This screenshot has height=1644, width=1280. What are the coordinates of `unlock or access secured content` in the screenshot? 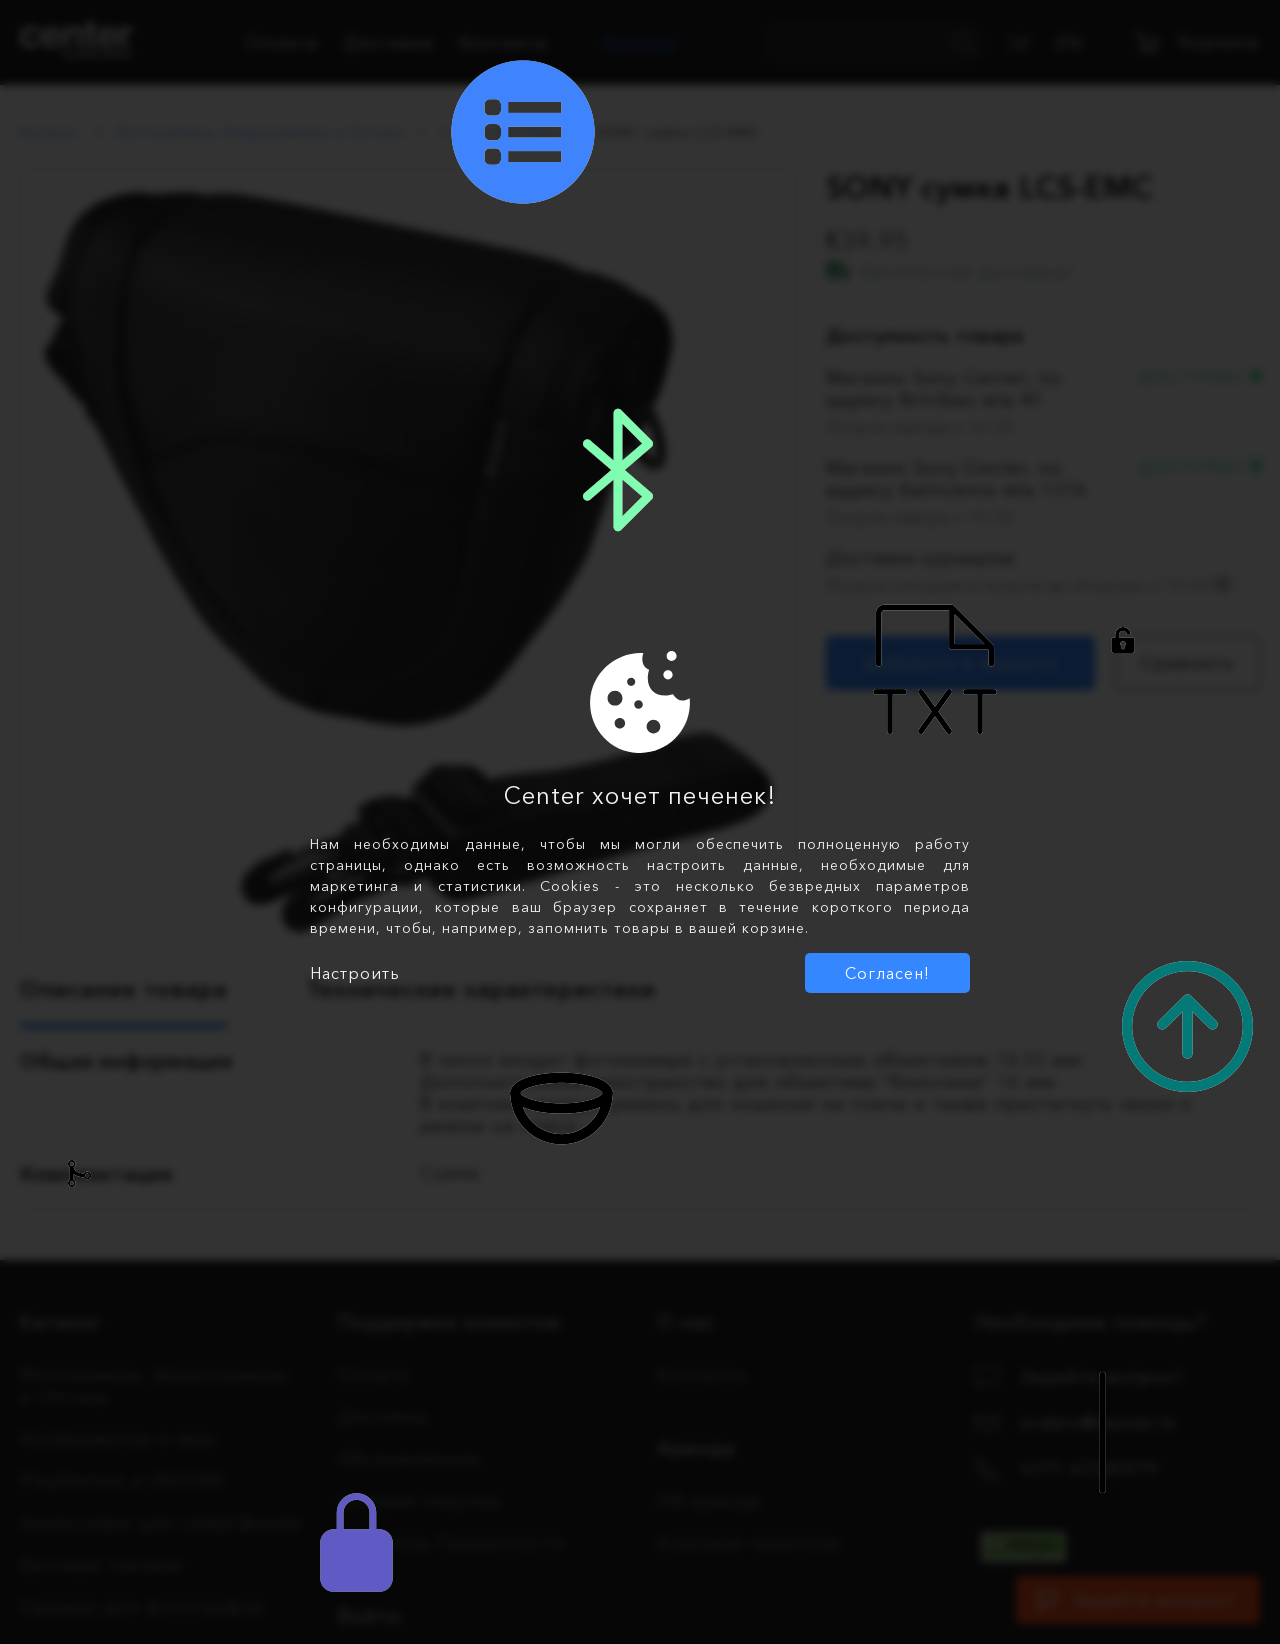 It's located at (1123, 640).